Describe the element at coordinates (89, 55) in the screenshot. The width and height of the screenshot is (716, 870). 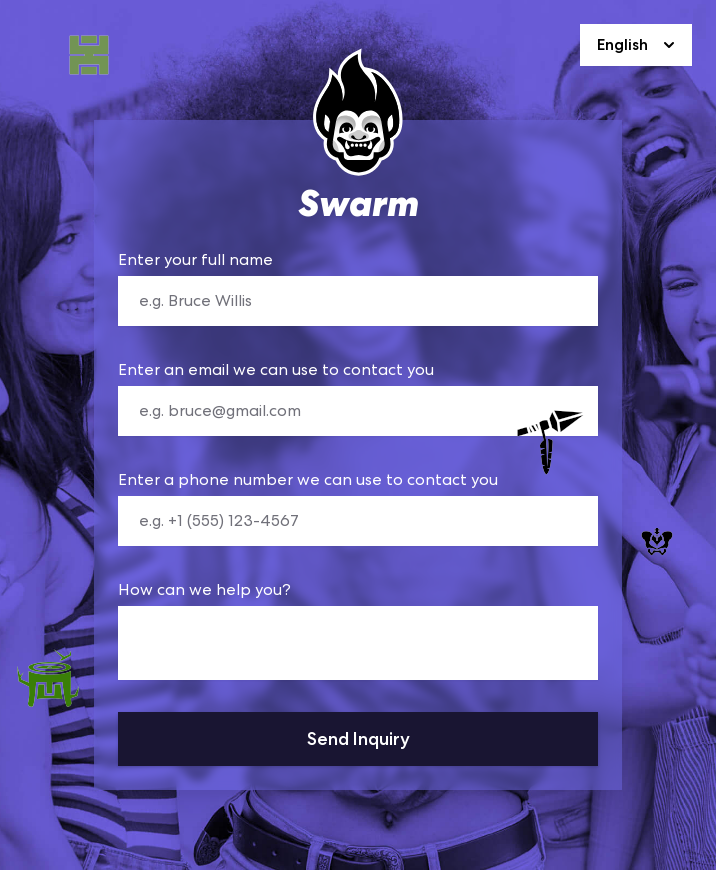
I see `abstract game element or tile` at that location.